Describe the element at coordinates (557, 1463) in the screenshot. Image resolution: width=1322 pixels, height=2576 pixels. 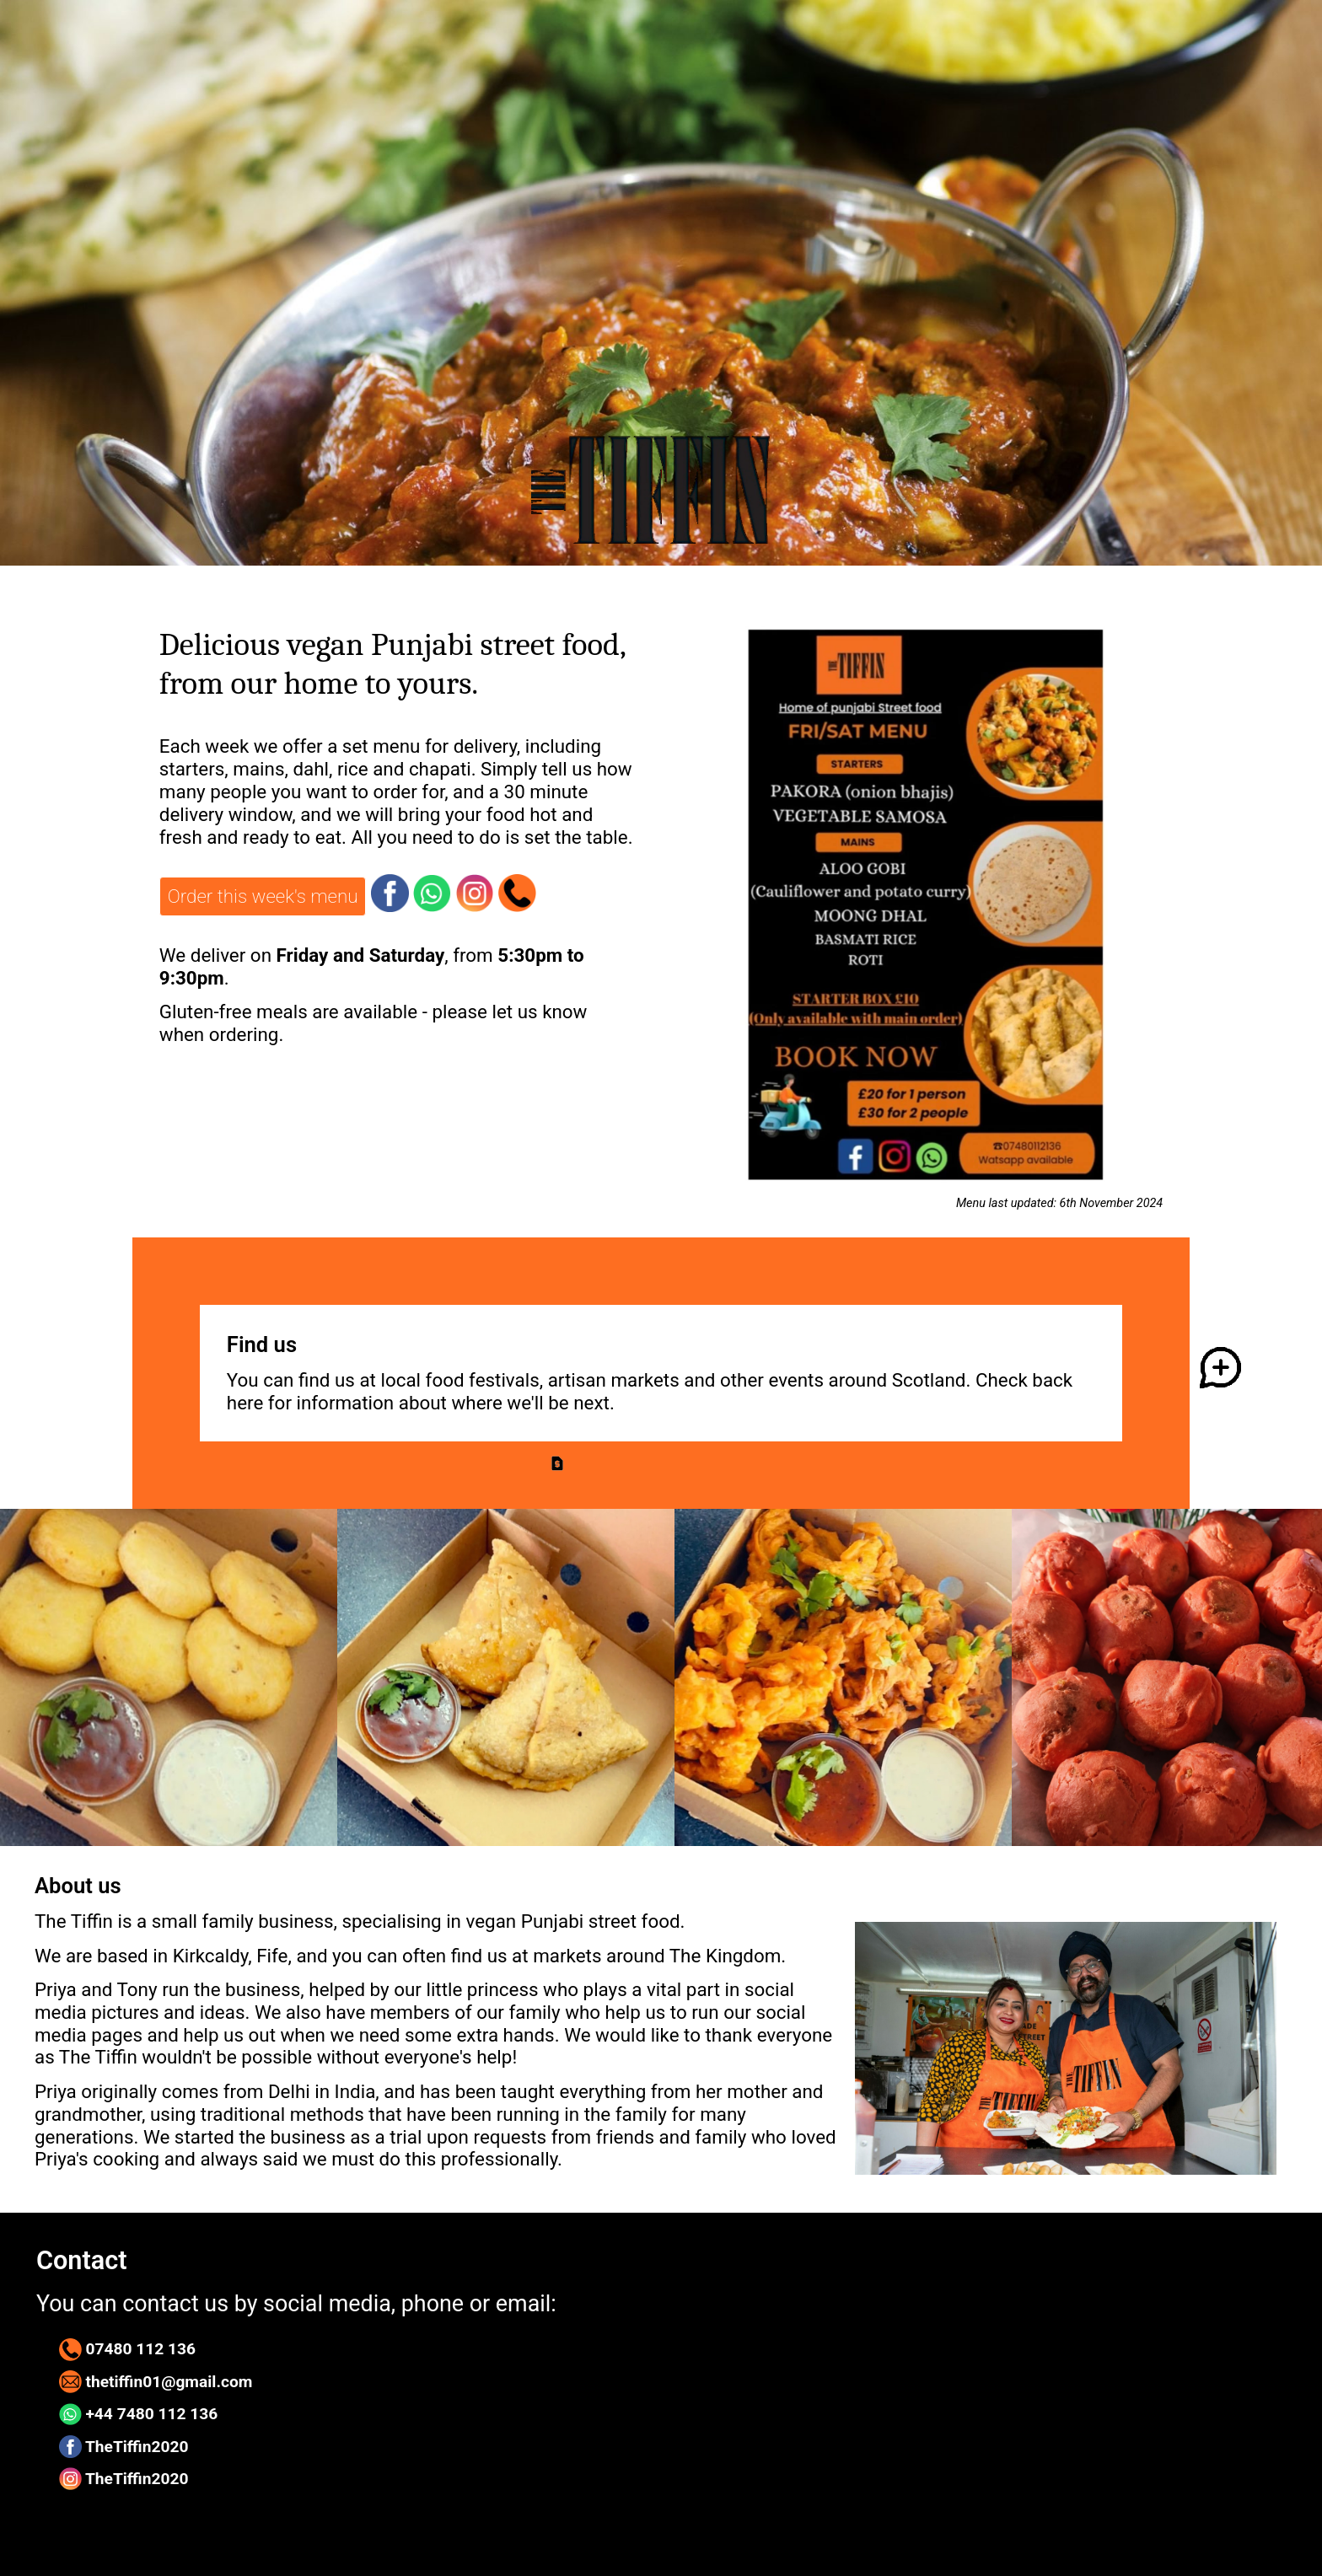
I see `view invoice or payment request` at that location.